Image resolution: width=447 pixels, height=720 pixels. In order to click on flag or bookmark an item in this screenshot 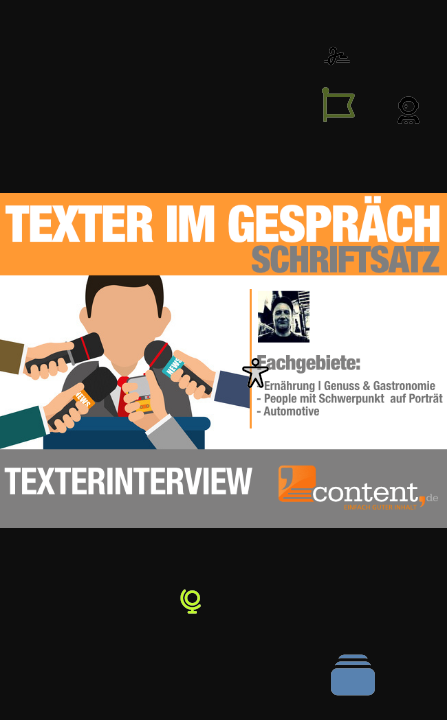, I will do `click(338, 104)`.